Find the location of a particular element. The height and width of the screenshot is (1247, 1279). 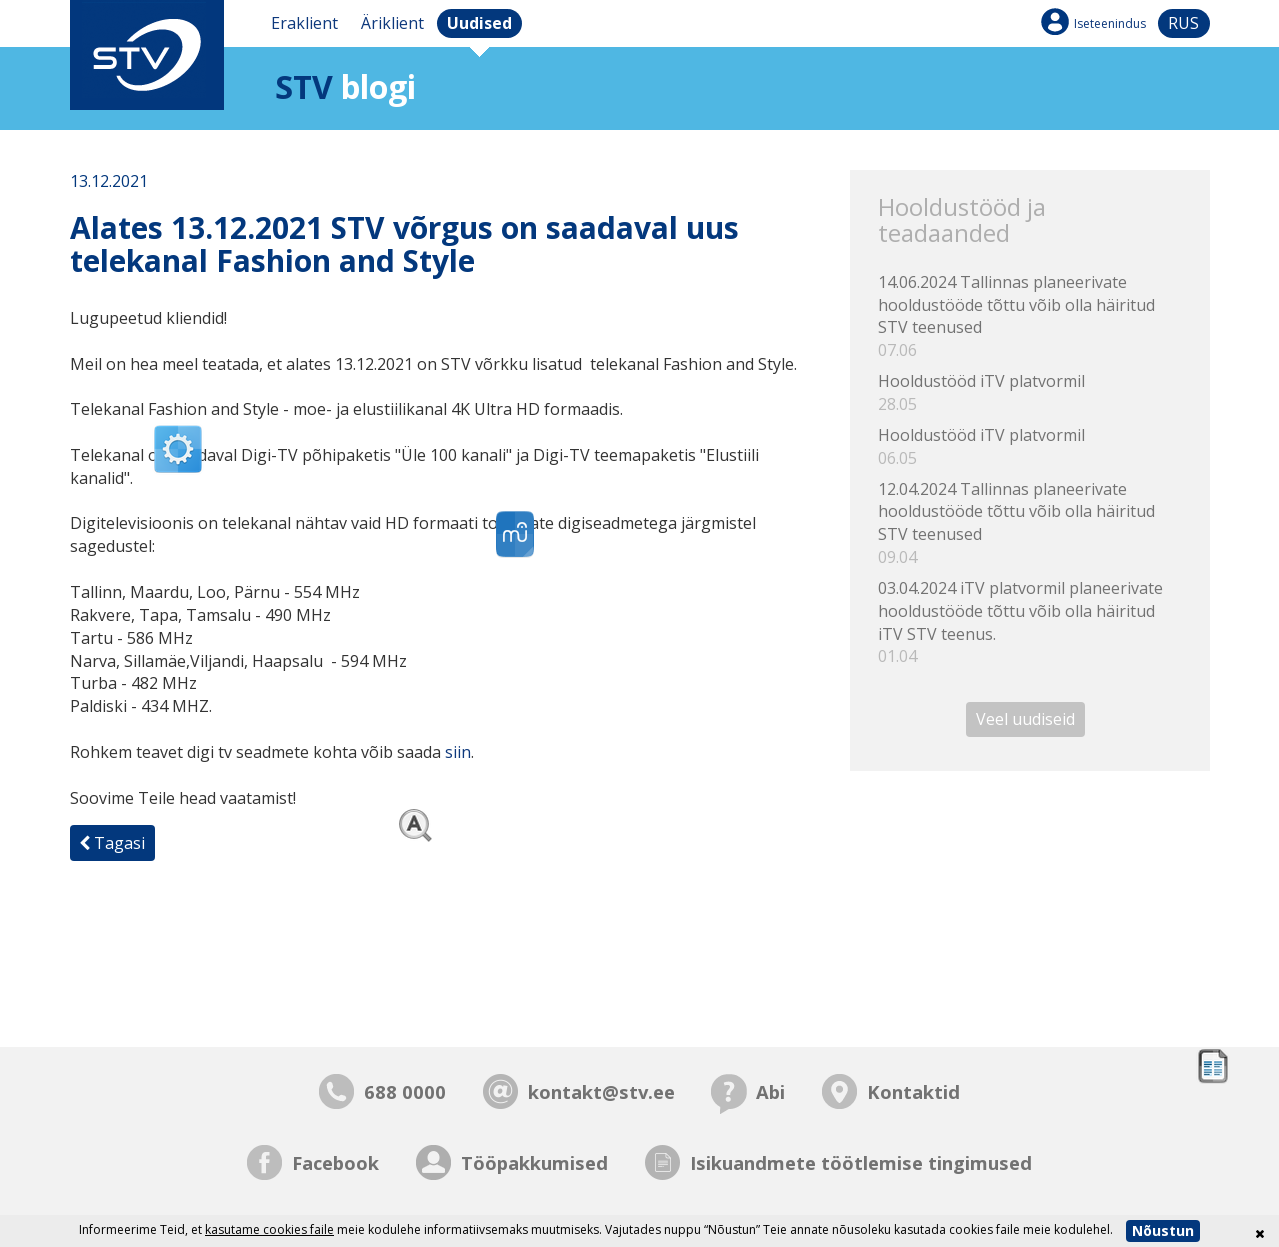

windows installer package file is located at coordinates (178, 449).